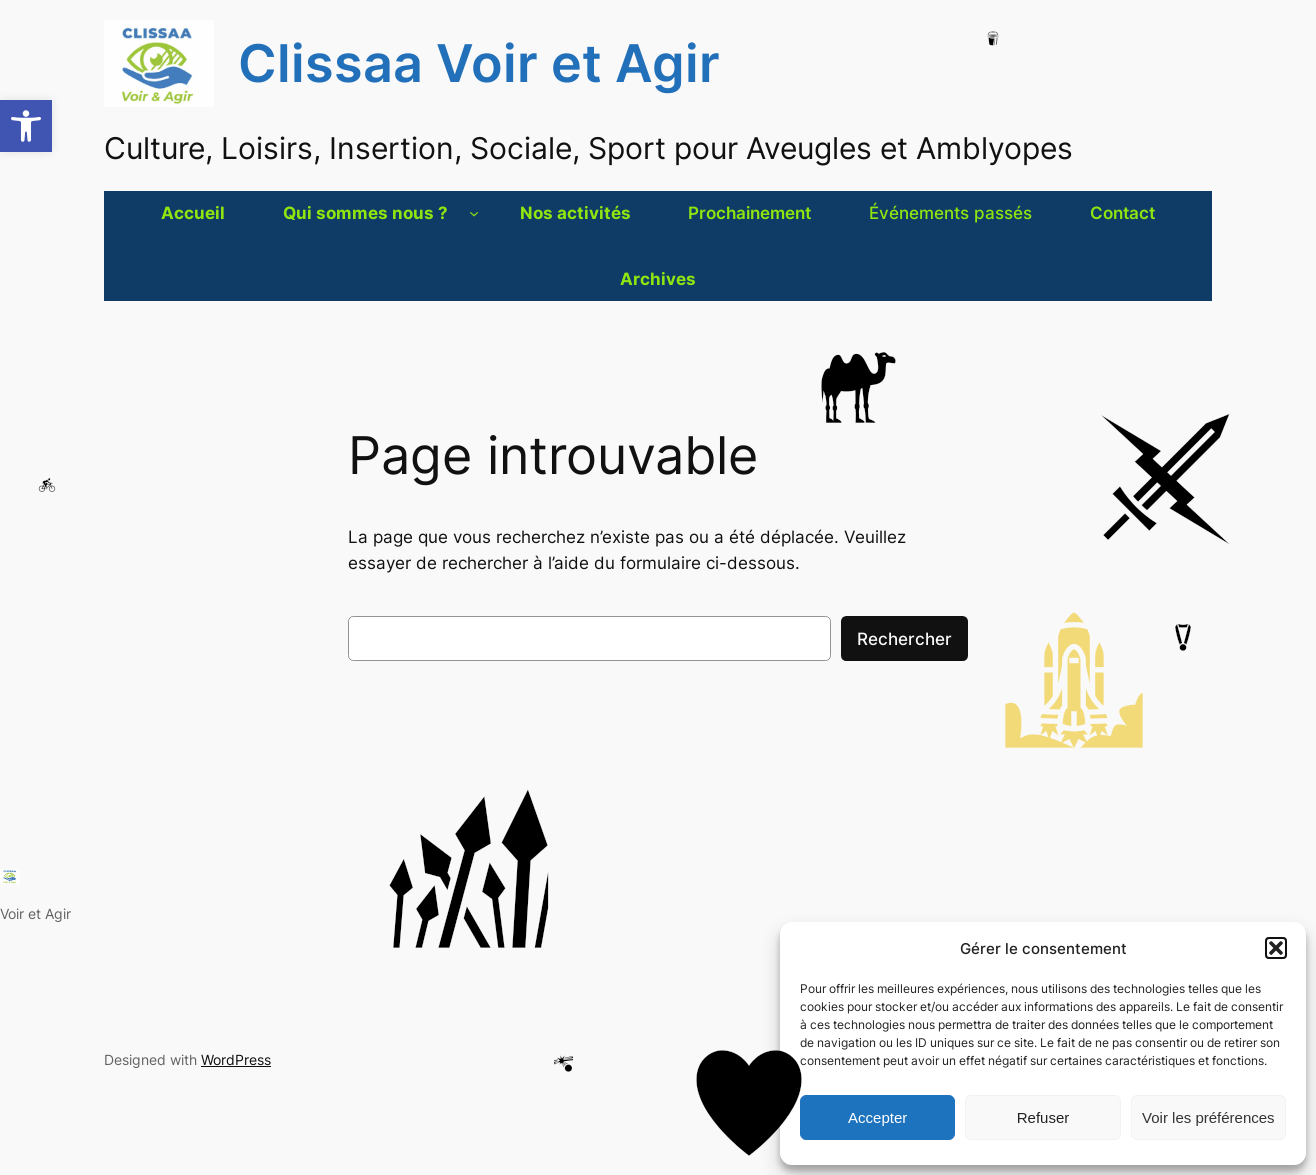 This screenshot has height=1175, width=1316. What do you see at coordinates (468, 868) in the screenshot?
I see `select spear weapon type` at bounding box center [468, 868].